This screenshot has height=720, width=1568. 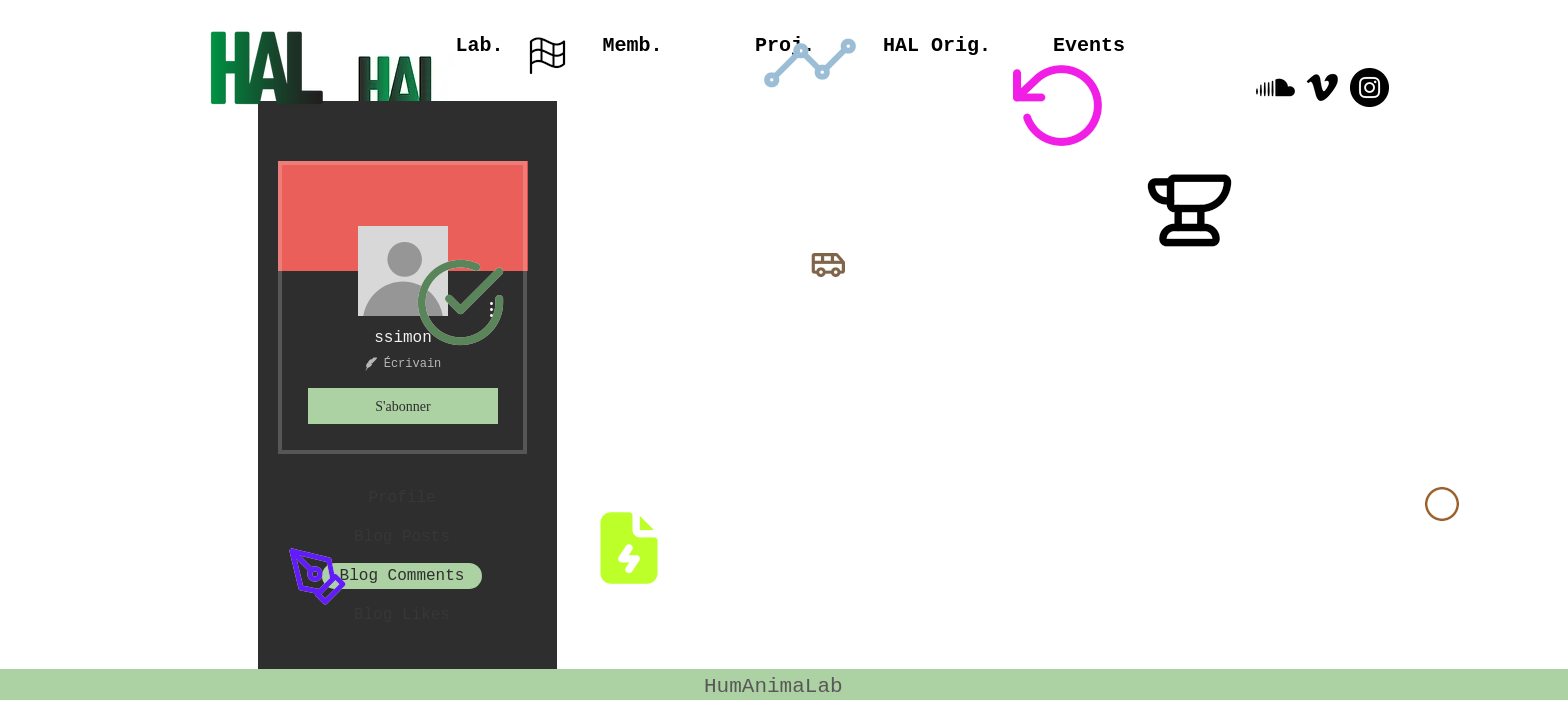 I want to click on access vector drawing or pen tool, so click(x=317, y=576).